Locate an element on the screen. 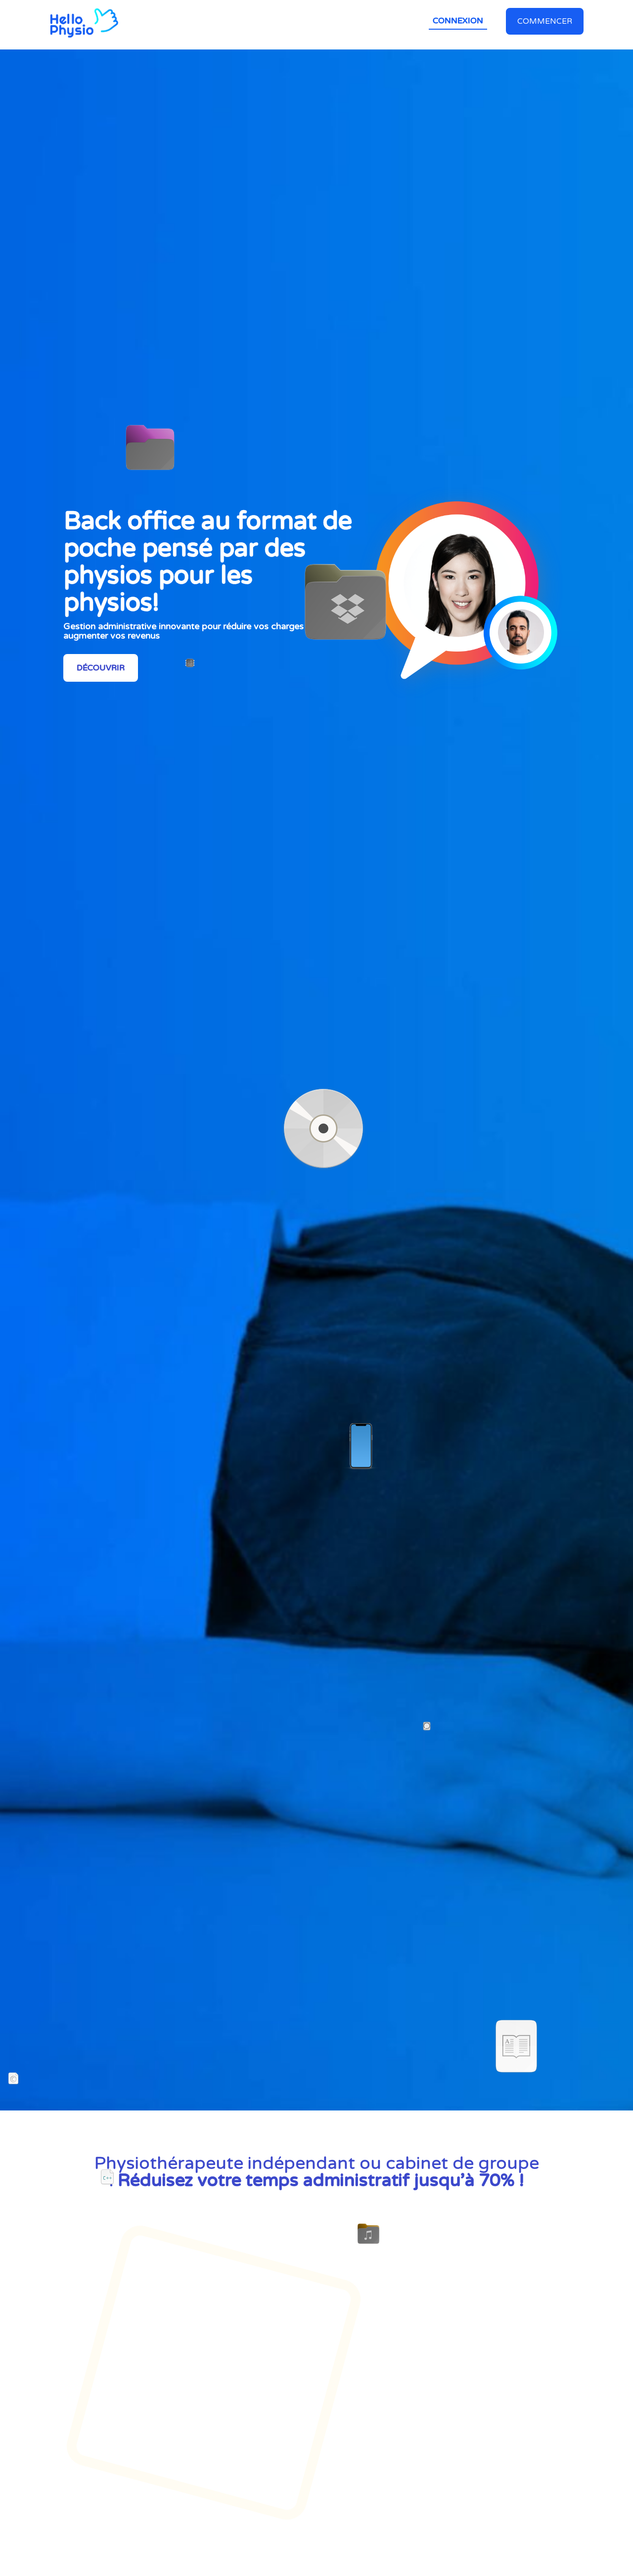 The image size is (633, 2576). indicates a file with copyright protection is located at coordinates (13, 2078).